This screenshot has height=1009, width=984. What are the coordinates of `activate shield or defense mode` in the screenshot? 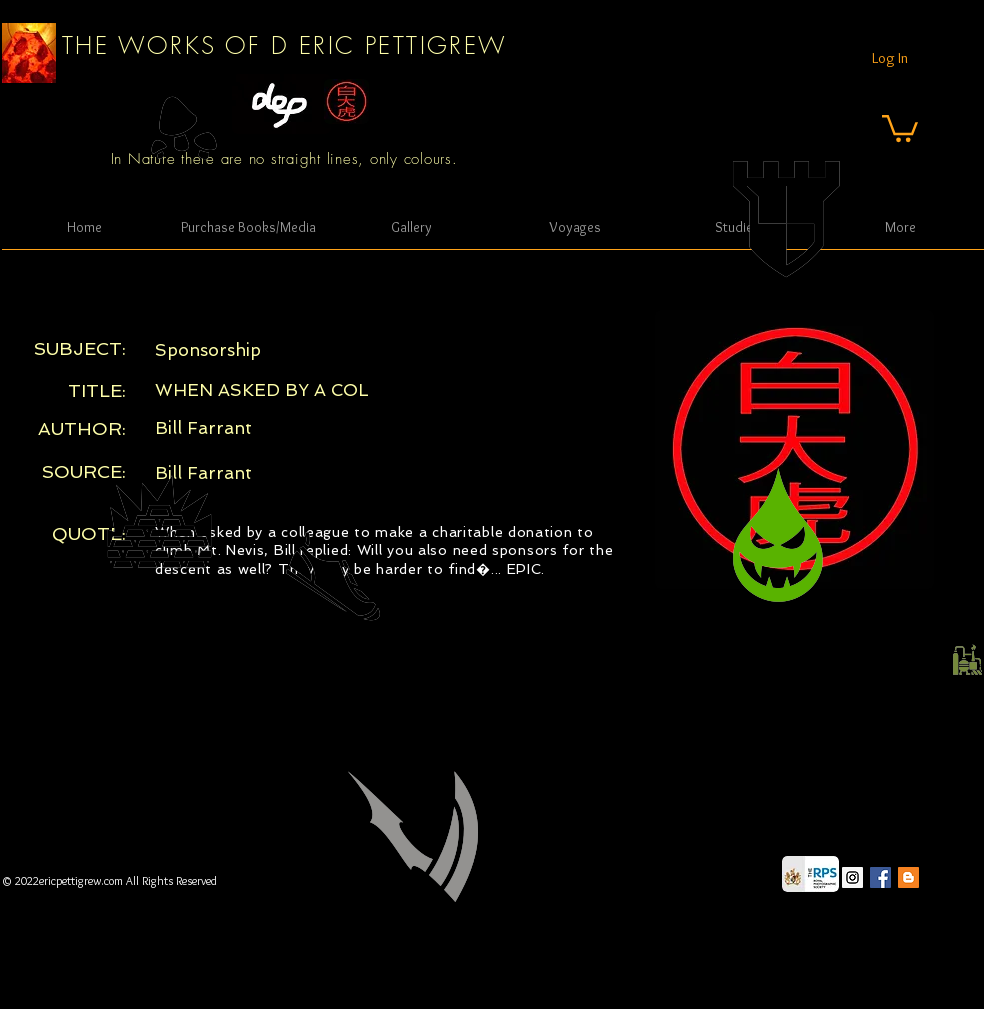 It's located at (785, 220).